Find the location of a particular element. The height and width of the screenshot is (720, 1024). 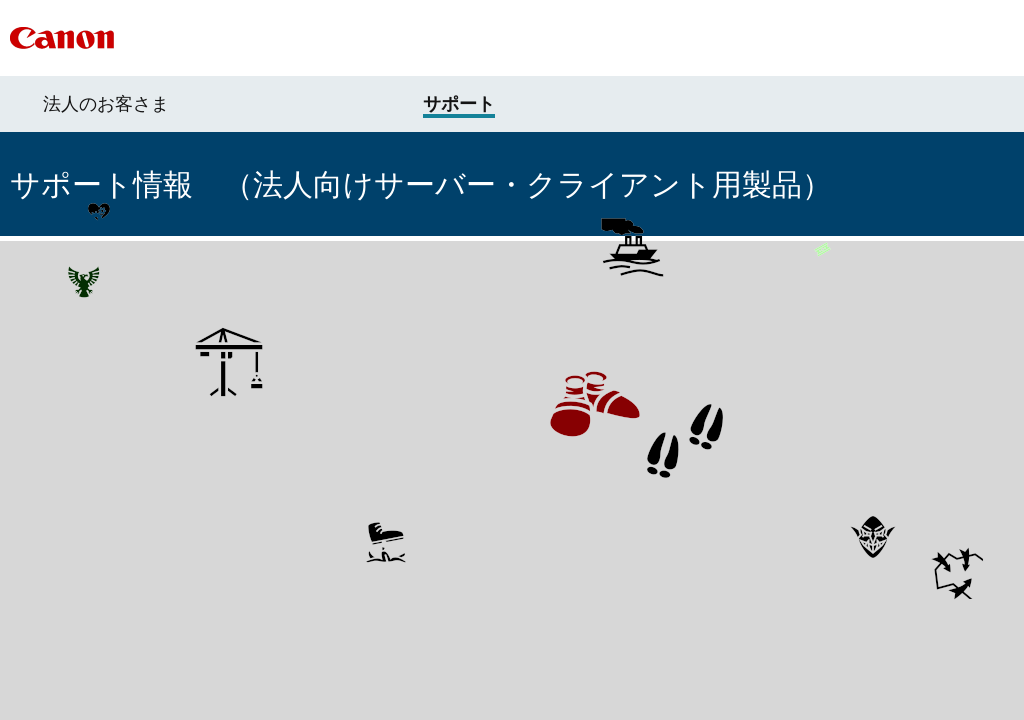

select dreadnought or battleship unit is located at coordinates (632, 249).